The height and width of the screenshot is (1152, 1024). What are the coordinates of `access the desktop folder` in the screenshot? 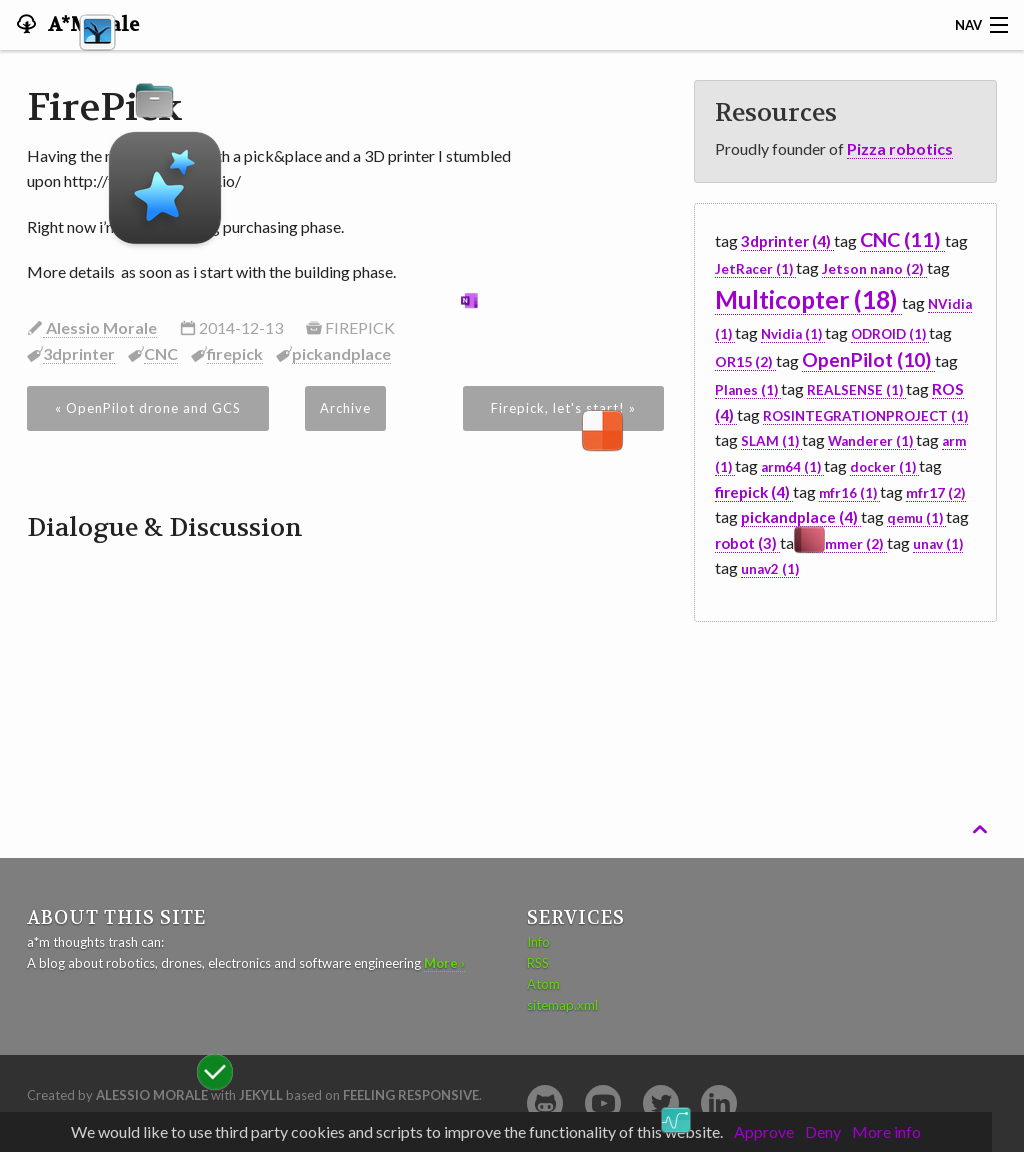 It's located at (809, 538).